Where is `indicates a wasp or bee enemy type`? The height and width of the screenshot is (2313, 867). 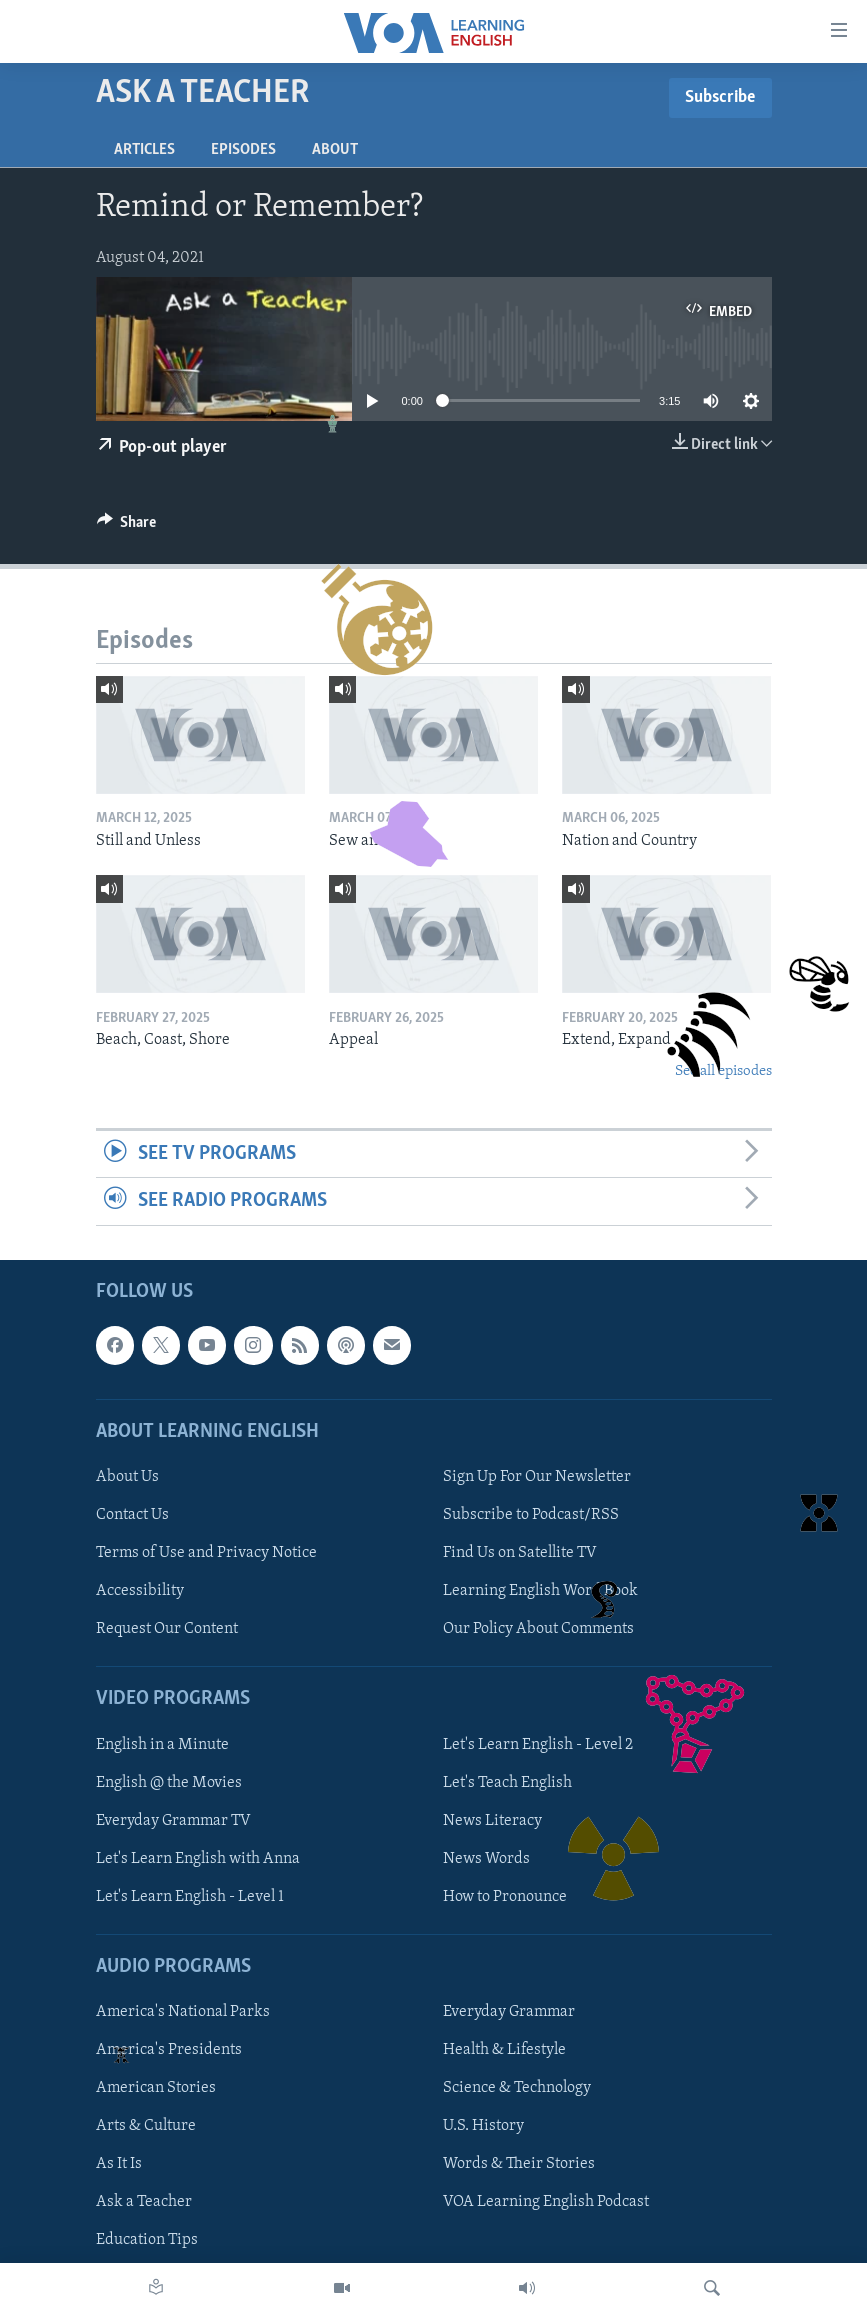 indicates a wasp or bee enemy type is located at coordinates (819, 983).